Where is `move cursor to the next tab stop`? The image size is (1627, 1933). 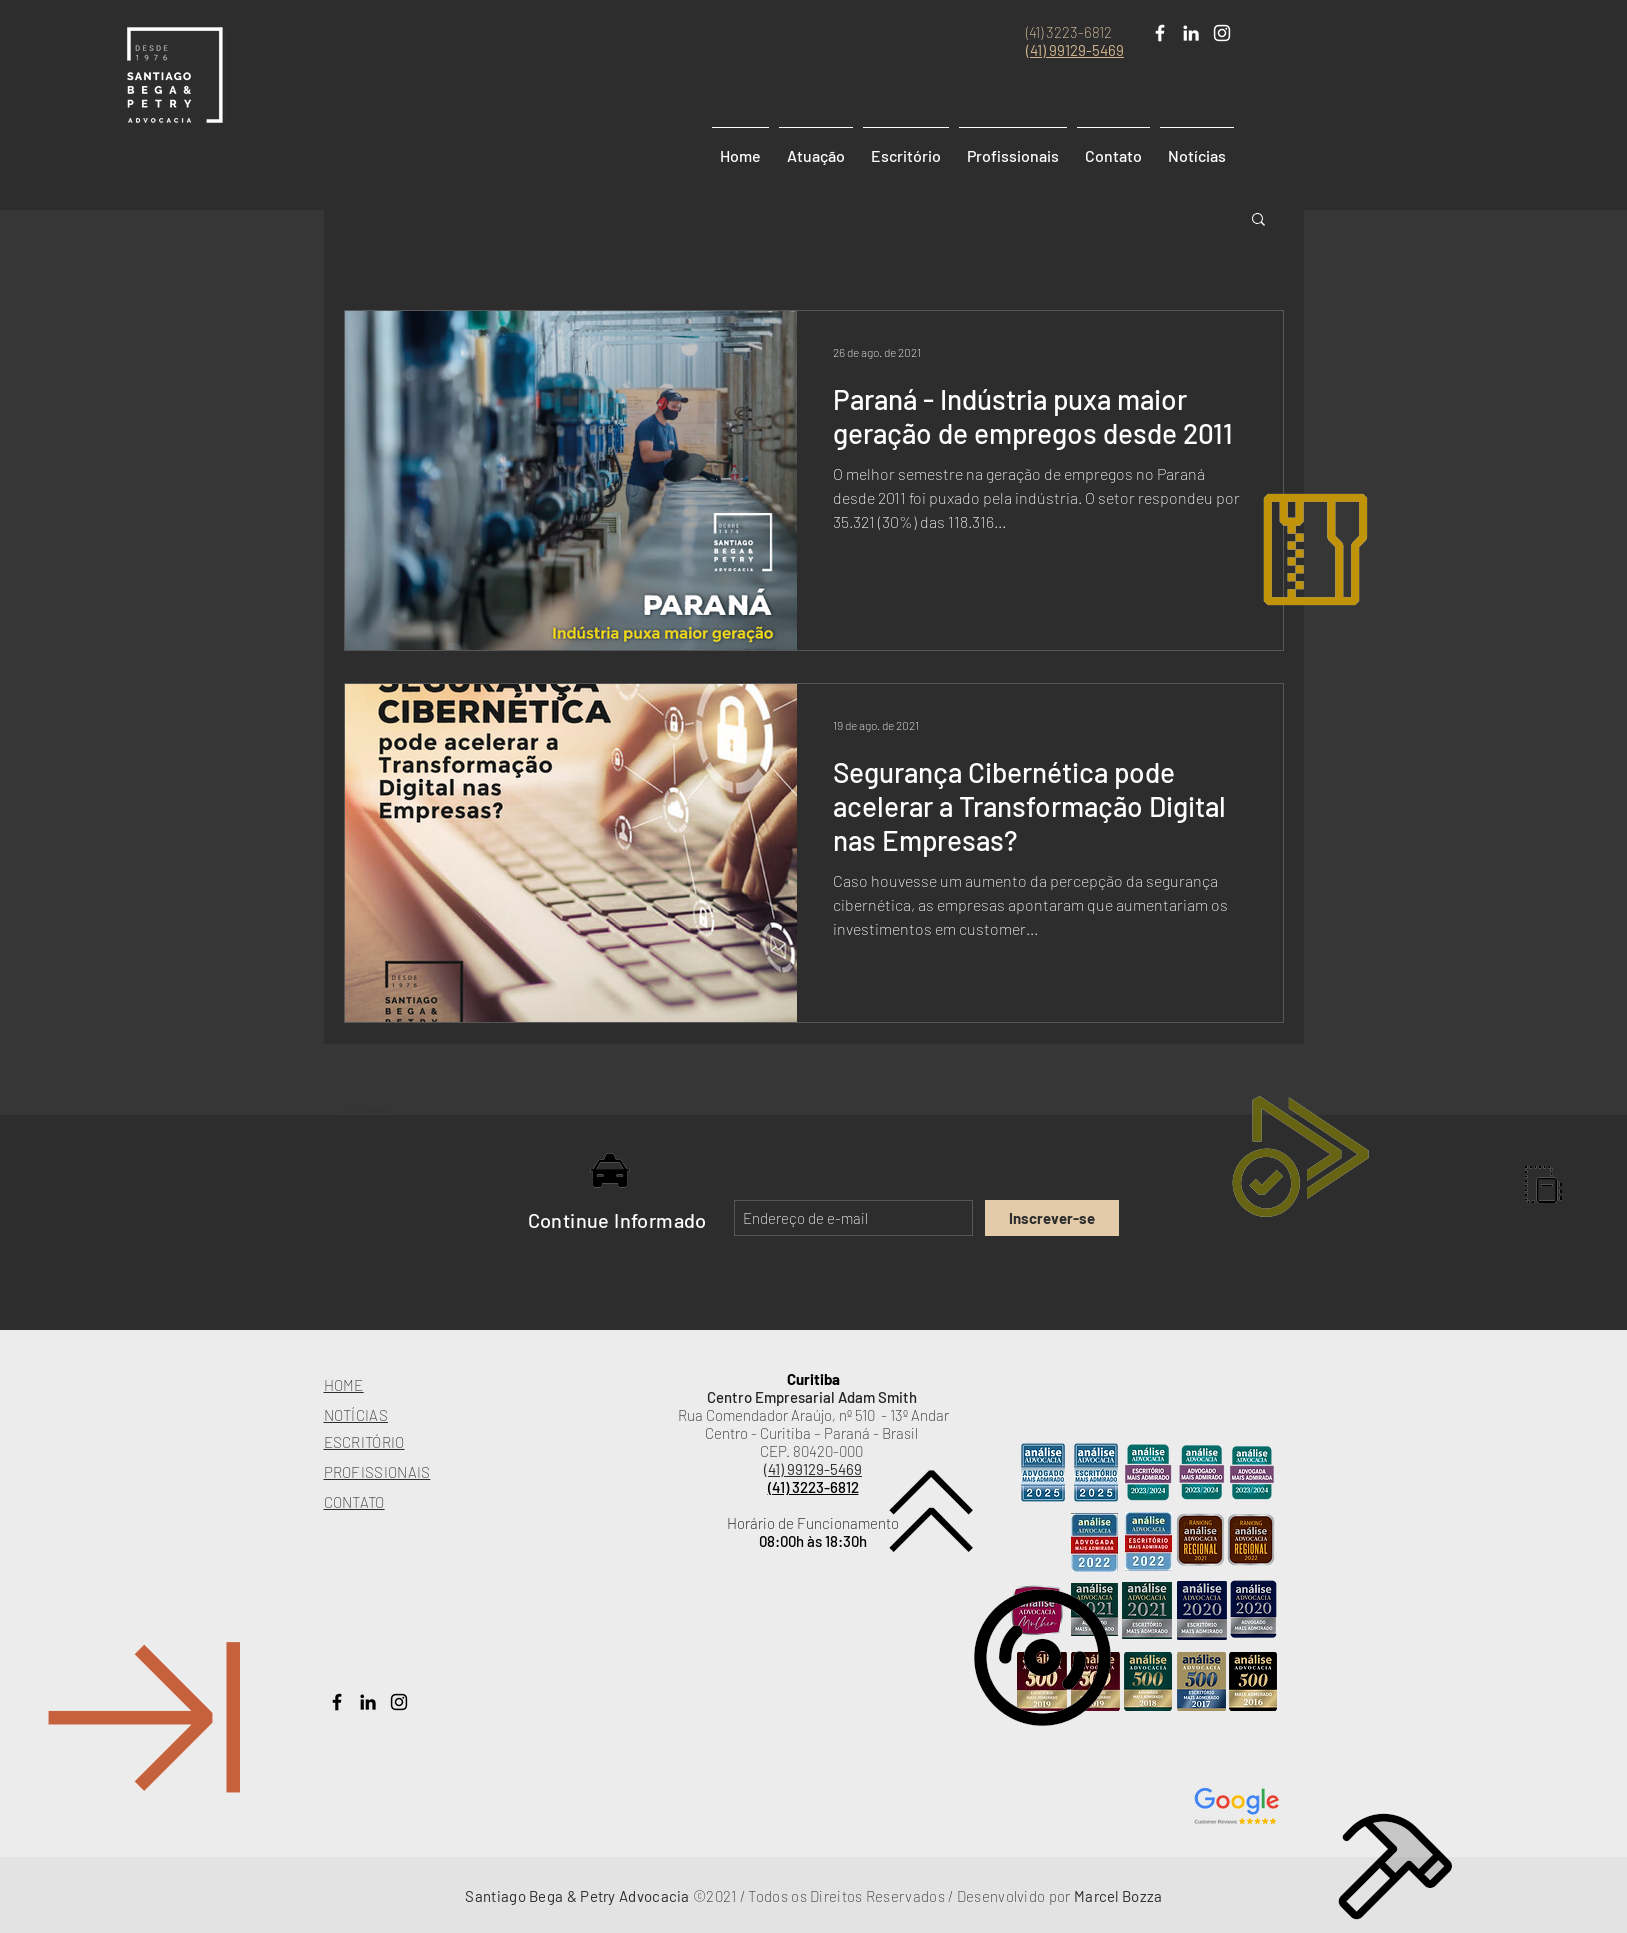
move cursor to the next tab stop is located at coordinates (130, 1710).